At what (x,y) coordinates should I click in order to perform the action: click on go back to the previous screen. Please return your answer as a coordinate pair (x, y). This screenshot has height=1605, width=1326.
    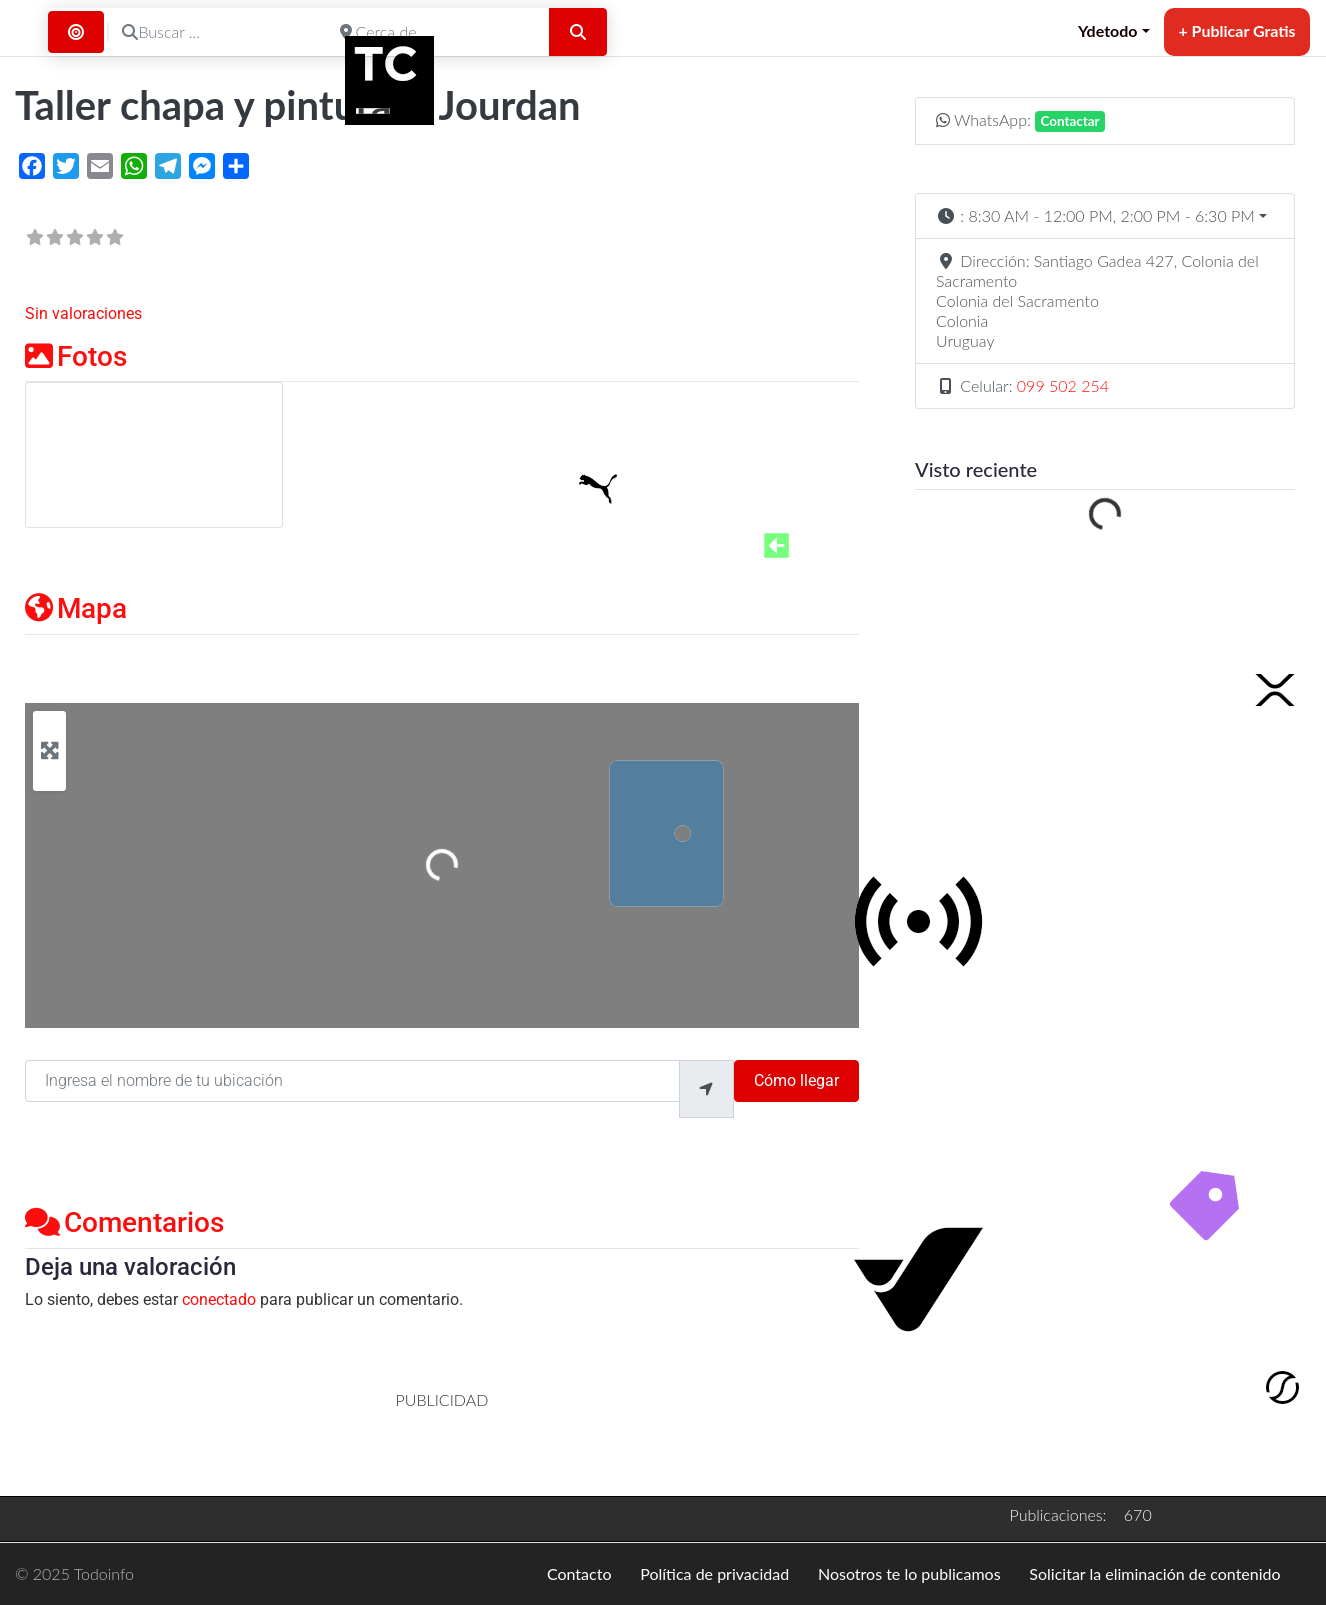
    Looking at the image, I should click on (776, 545).